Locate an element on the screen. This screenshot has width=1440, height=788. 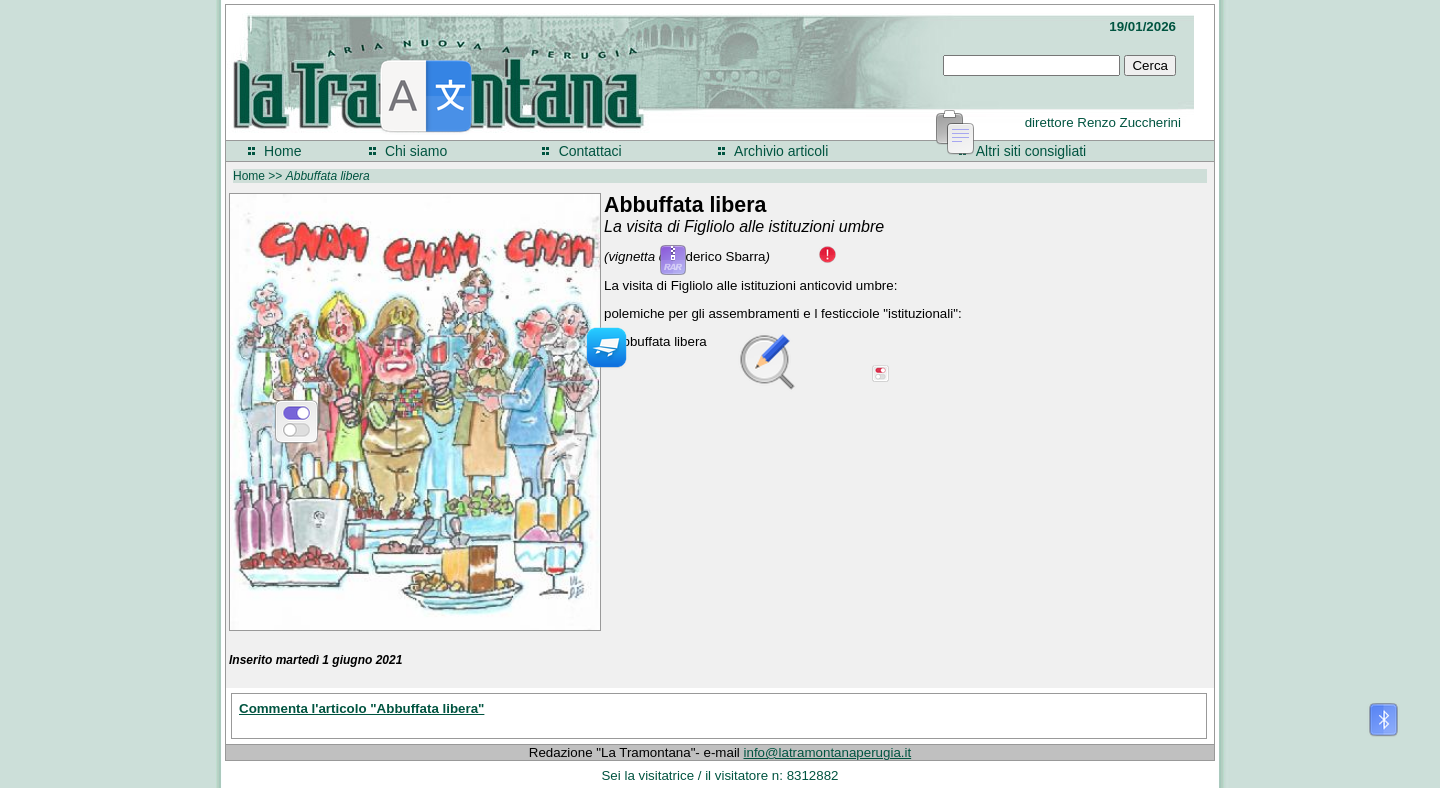
report a system error or crash is located at coordinates (827, 254).